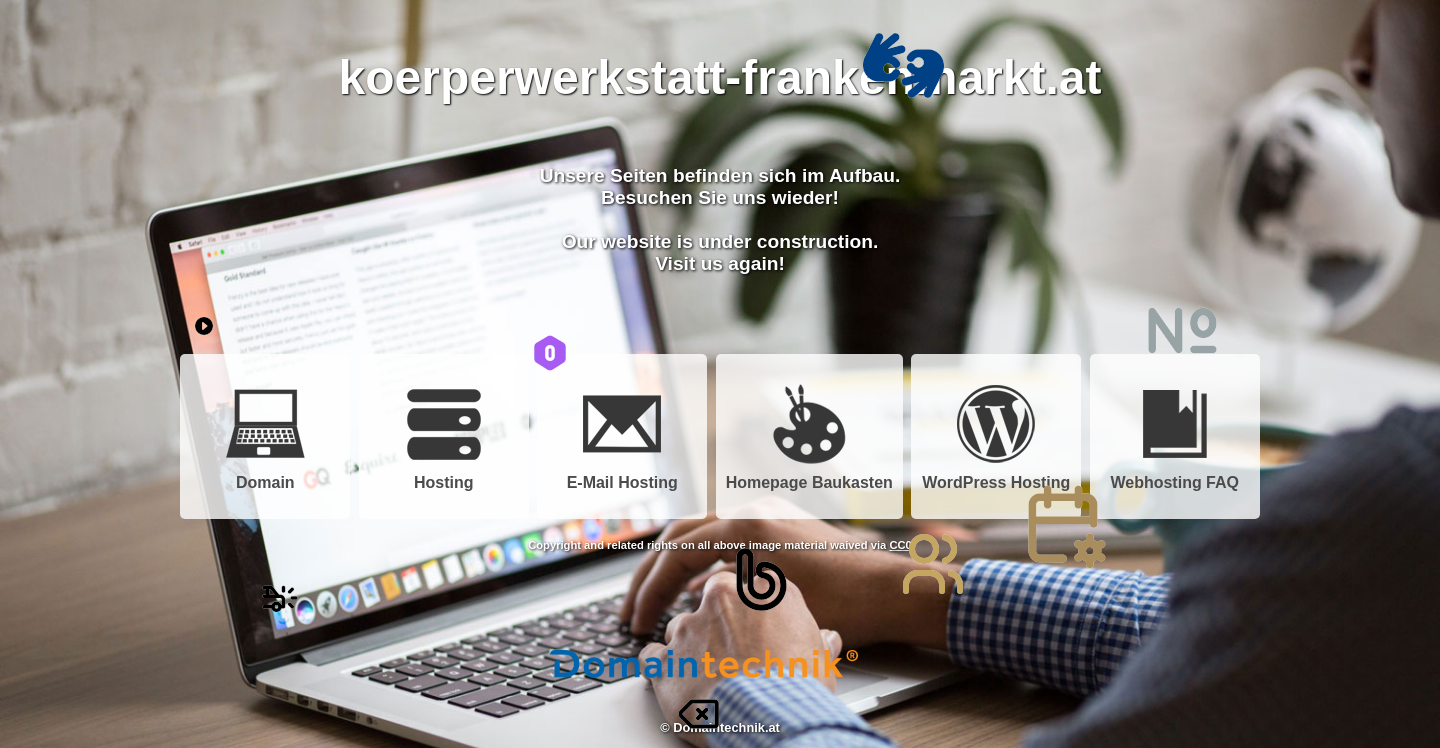  What do you see at coordinates (550, 353) in the screenshot?
I see `indicates an "O" status or category marker` at bounding box center [550, 353].